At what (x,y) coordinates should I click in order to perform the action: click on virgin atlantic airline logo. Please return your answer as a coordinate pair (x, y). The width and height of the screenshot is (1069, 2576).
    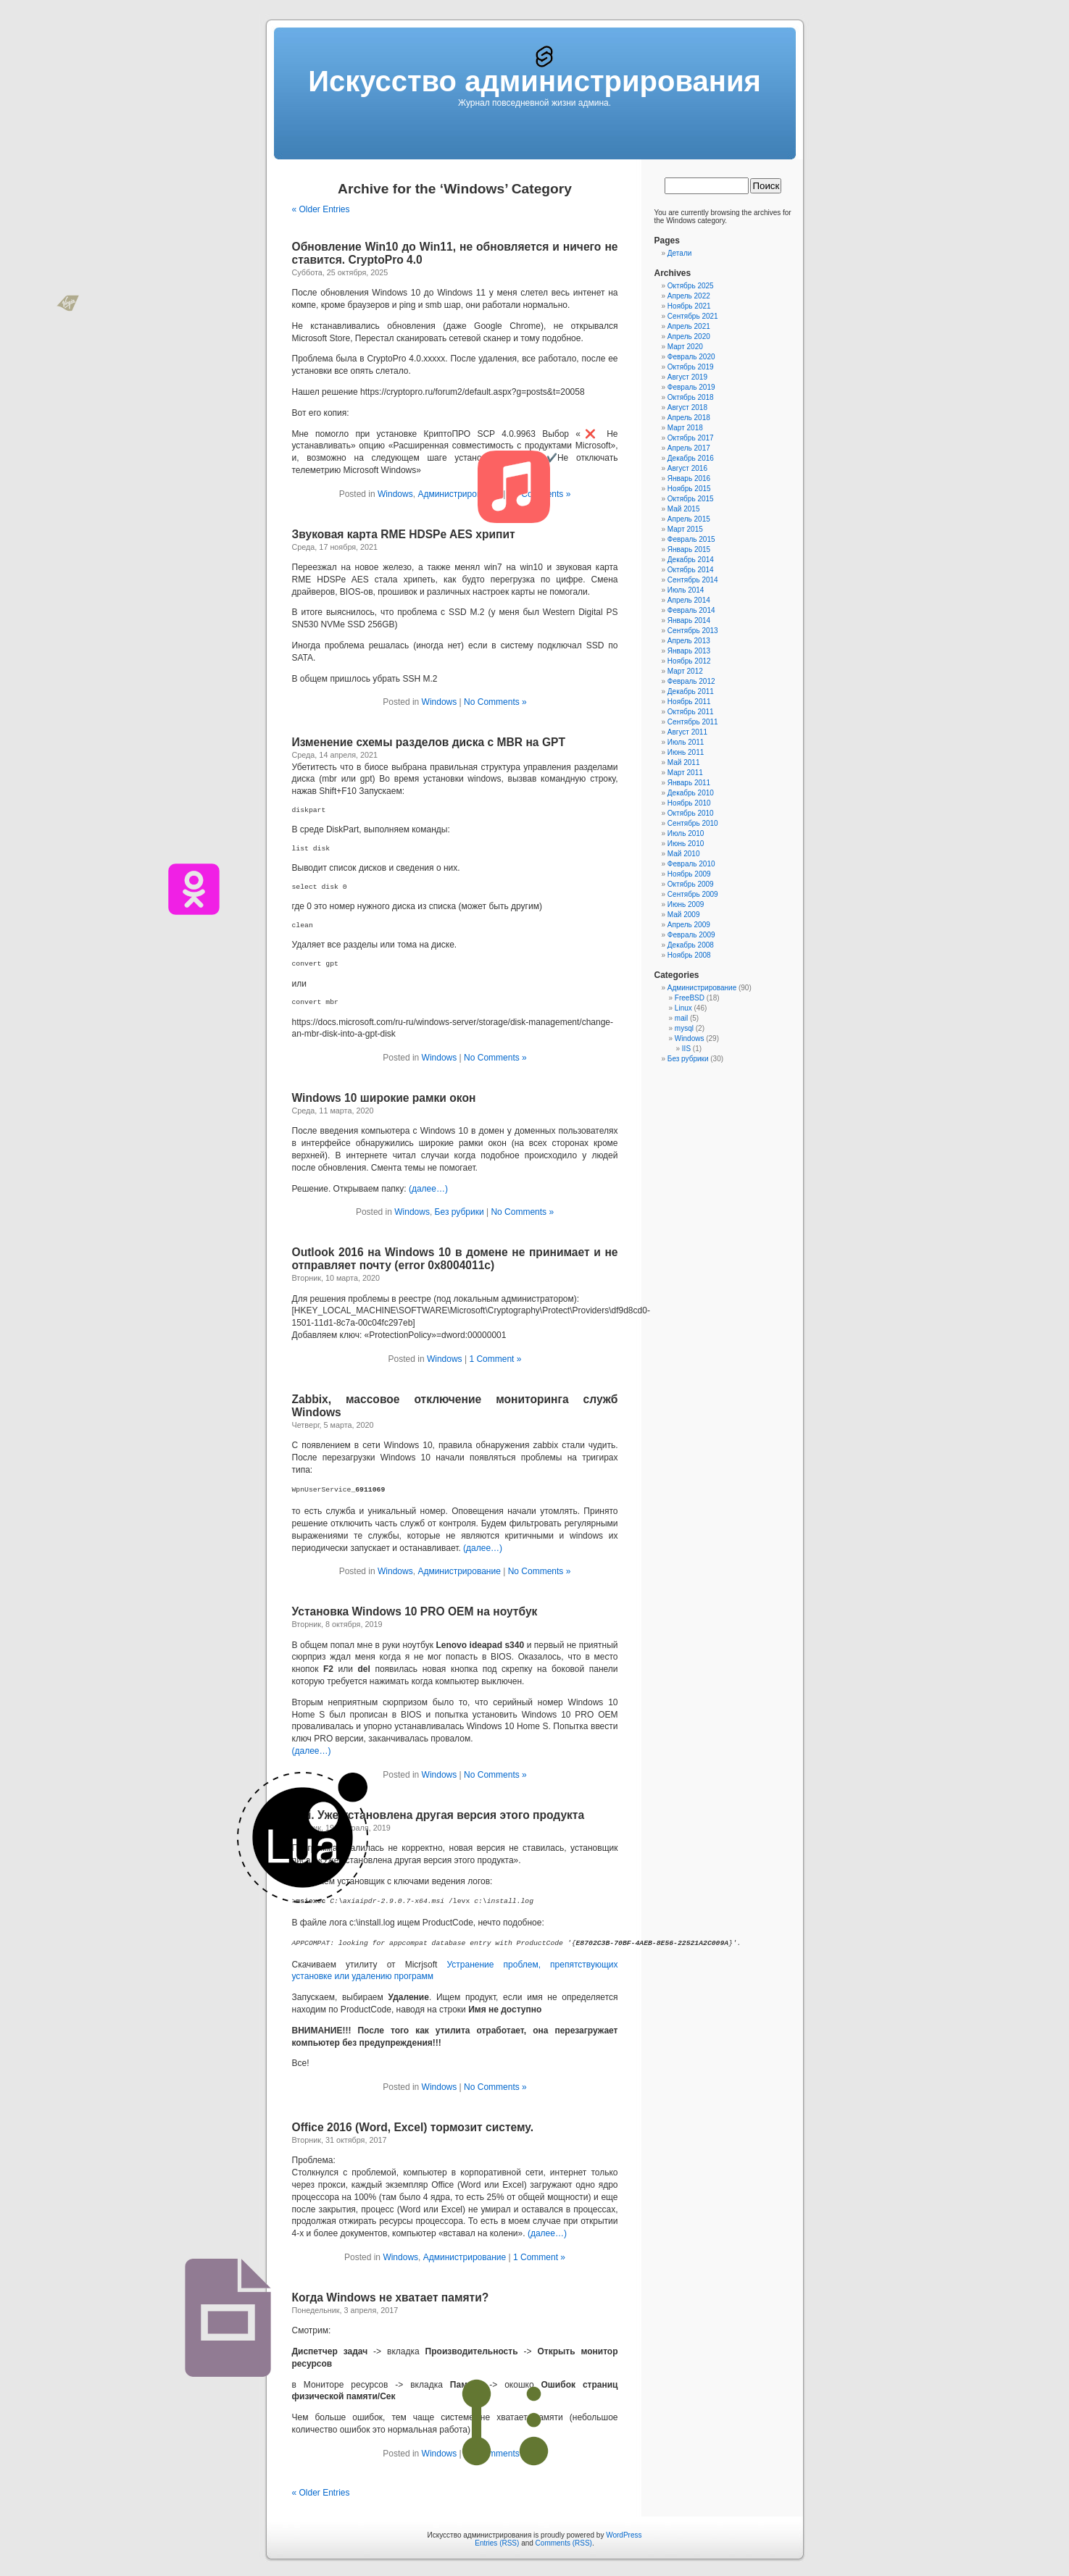
    Looking at the image, I should click on (67, 303).